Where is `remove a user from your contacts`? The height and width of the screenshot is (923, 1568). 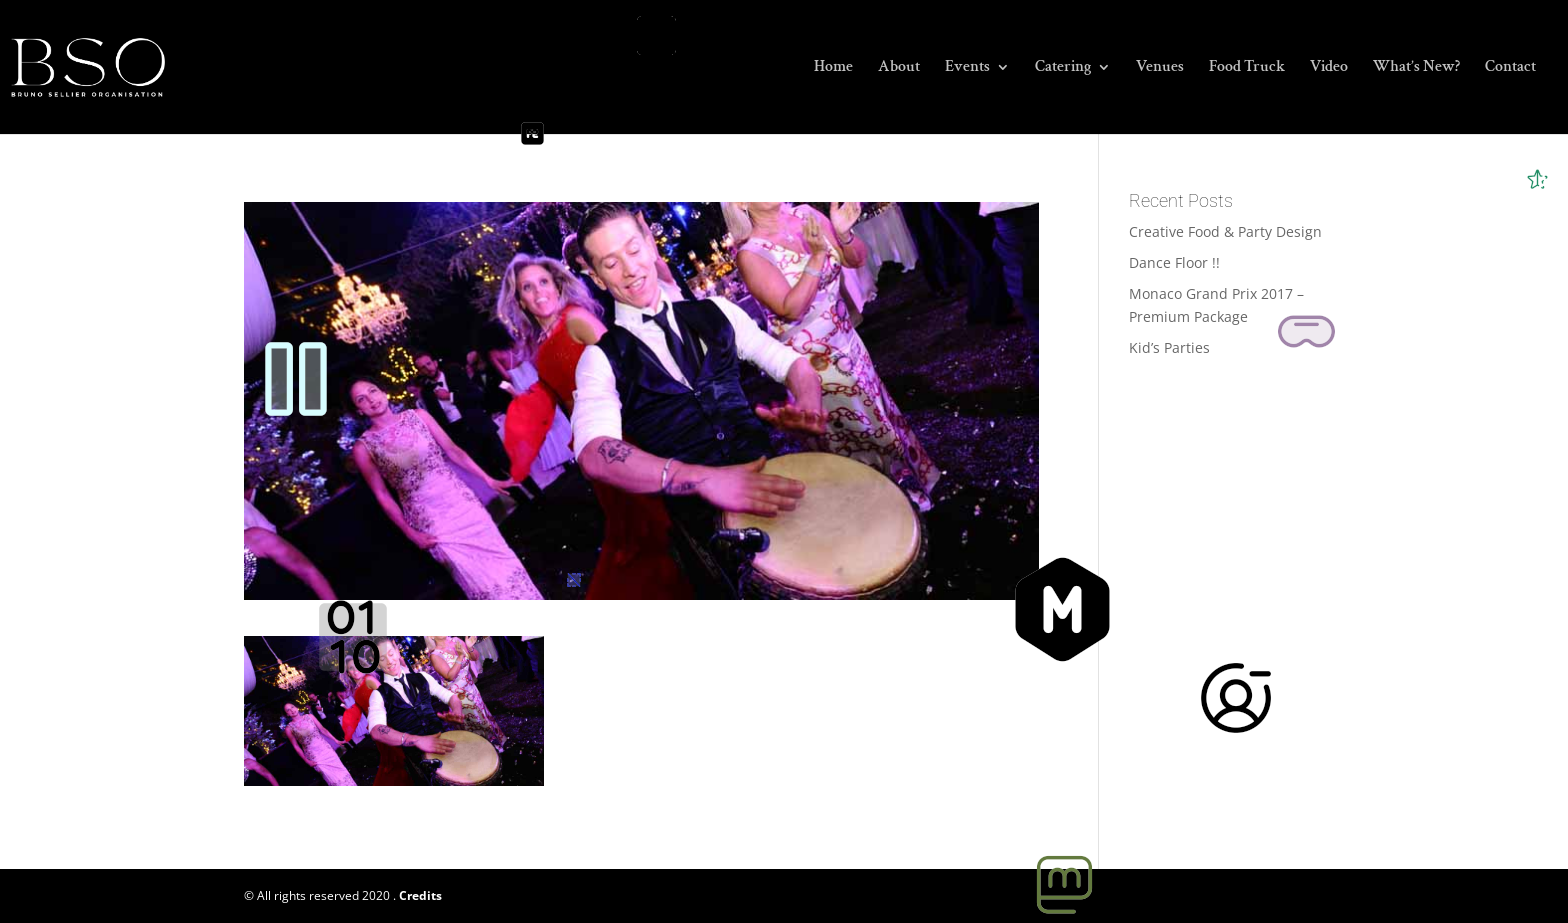
remove a user from your contacts is located at coordinates (1236, 698).